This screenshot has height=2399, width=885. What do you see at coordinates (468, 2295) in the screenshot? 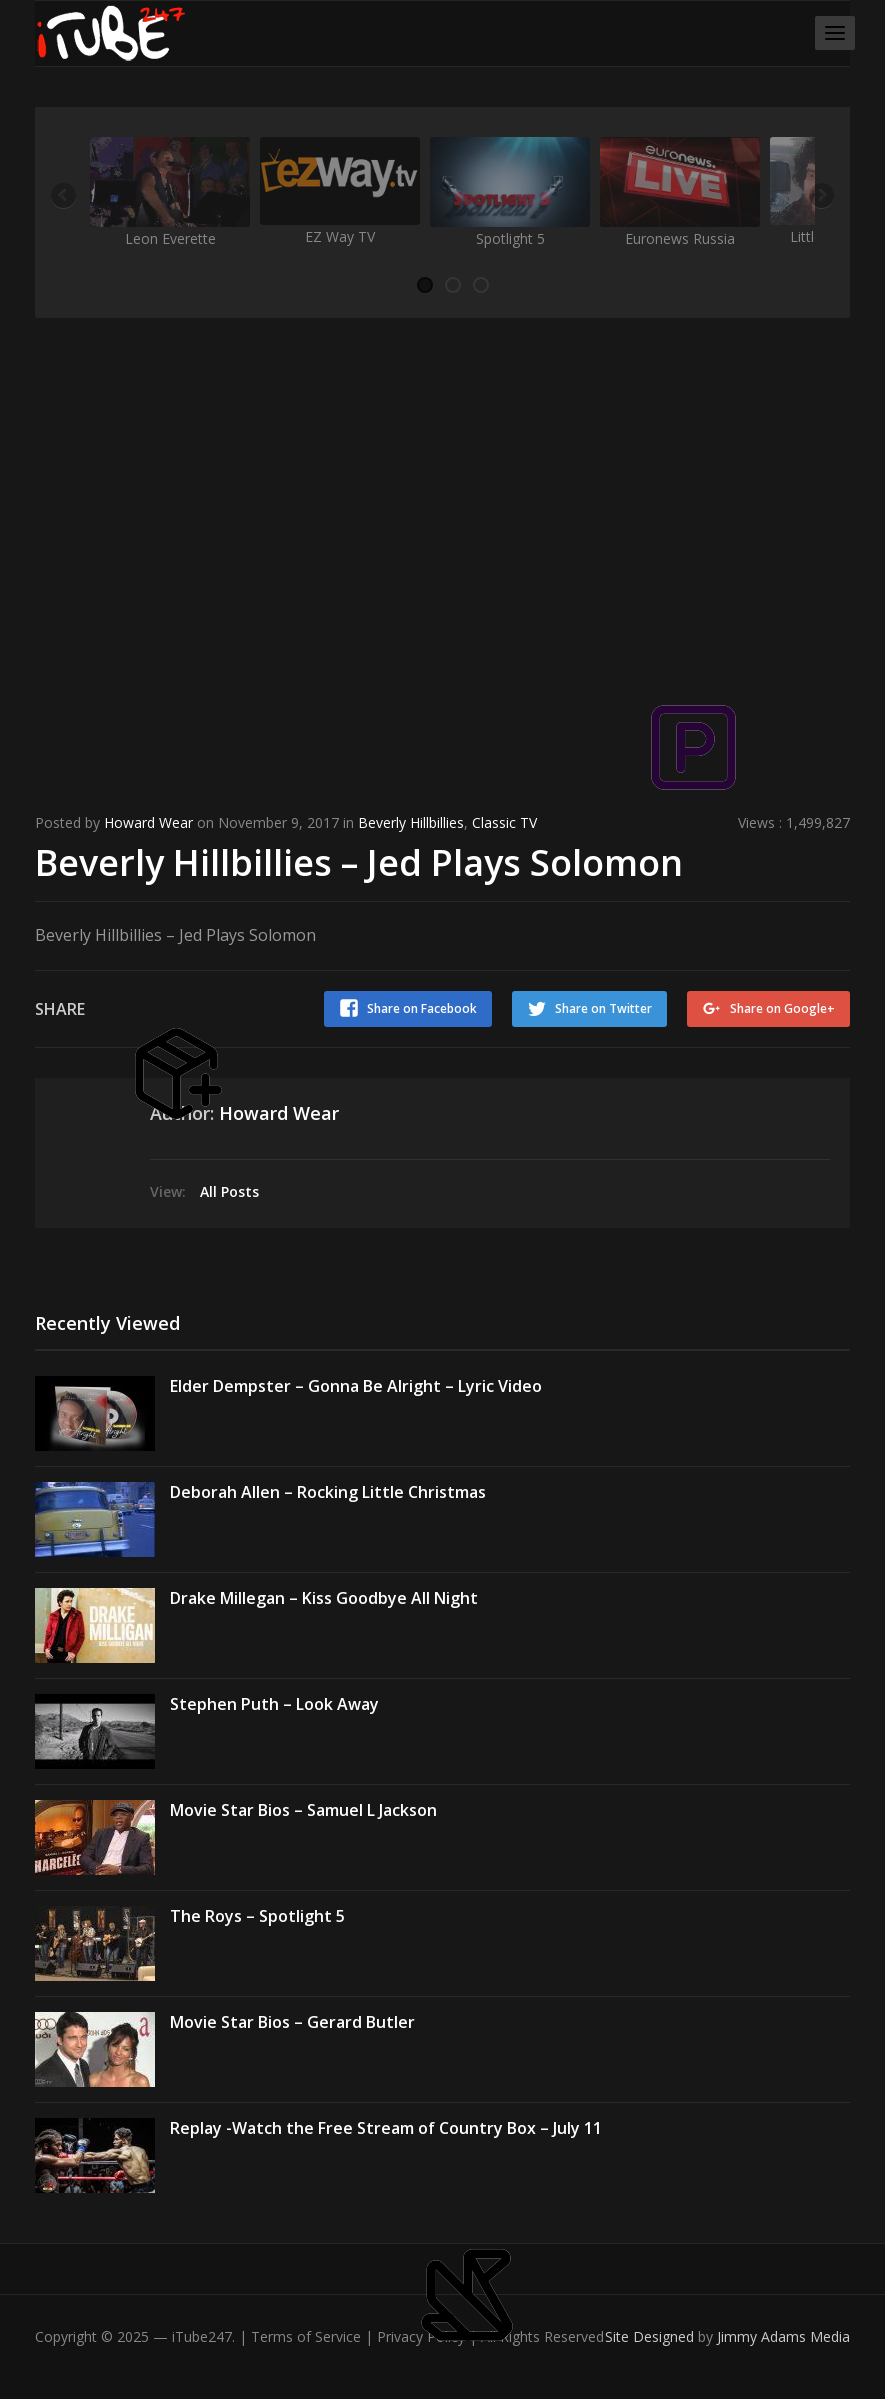
I see `access paper crafts or origami tutorials` at bounding box center [468, 2295].